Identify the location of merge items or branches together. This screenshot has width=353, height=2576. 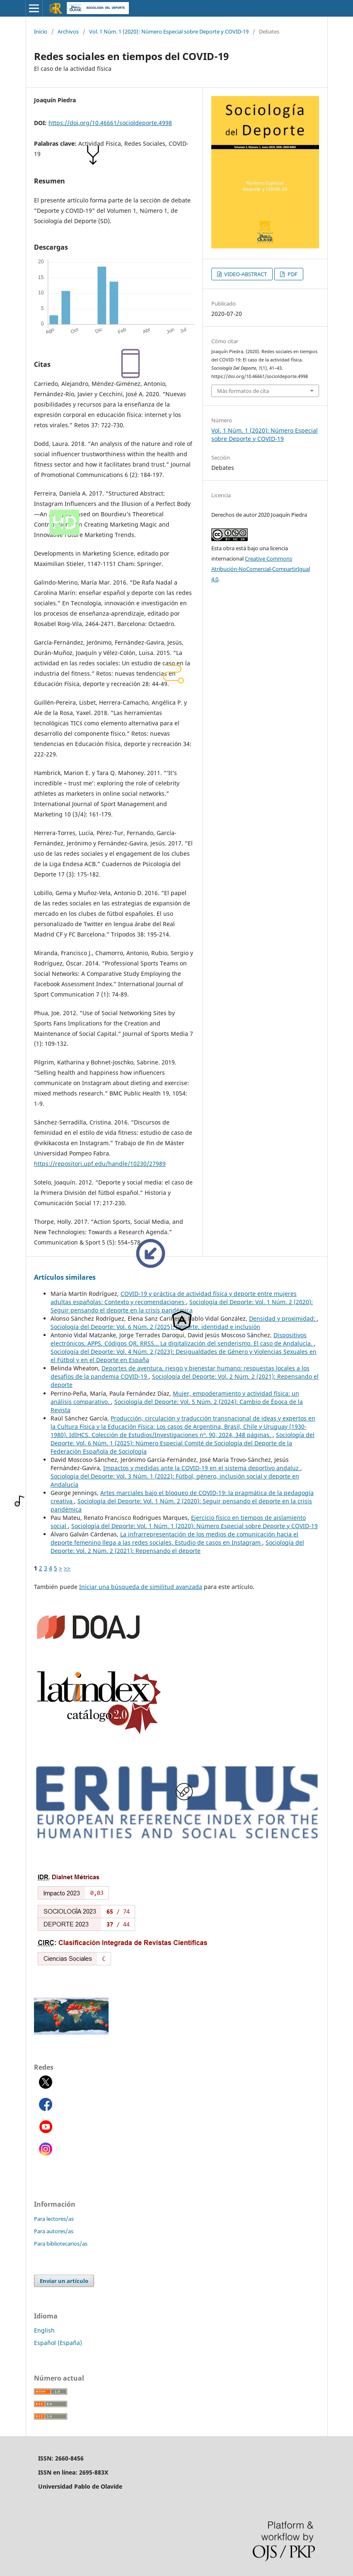
(93, 154).